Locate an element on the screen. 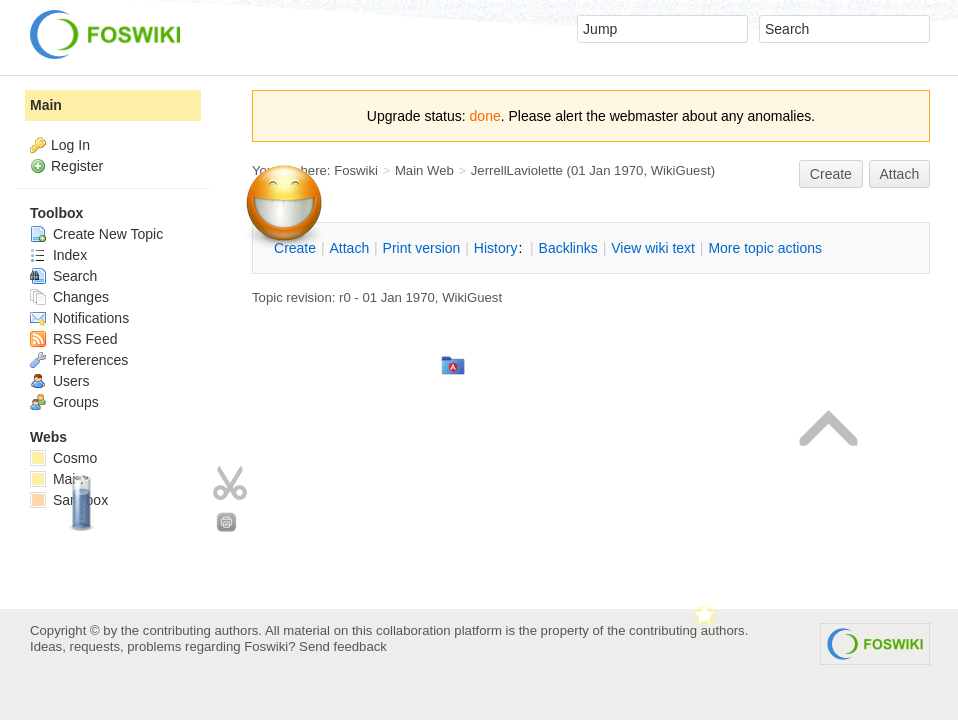  access printer settings and preferences is located at coordinates (226, 522).